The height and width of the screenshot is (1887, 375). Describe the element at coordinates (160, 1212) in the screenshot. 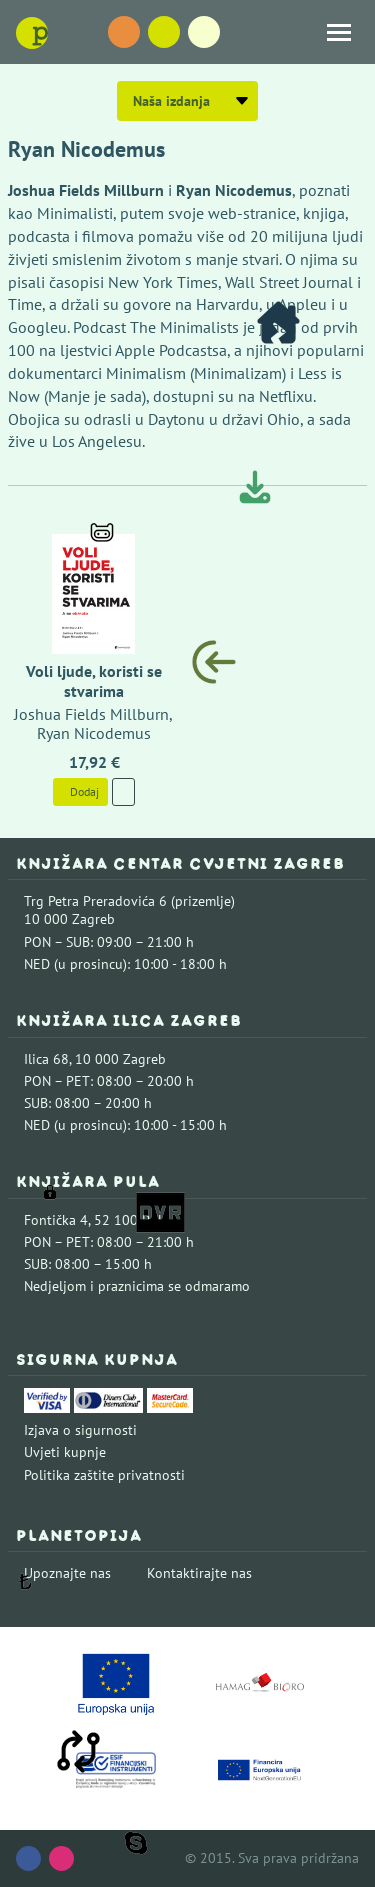

I see `access DVR recordings` at that location.